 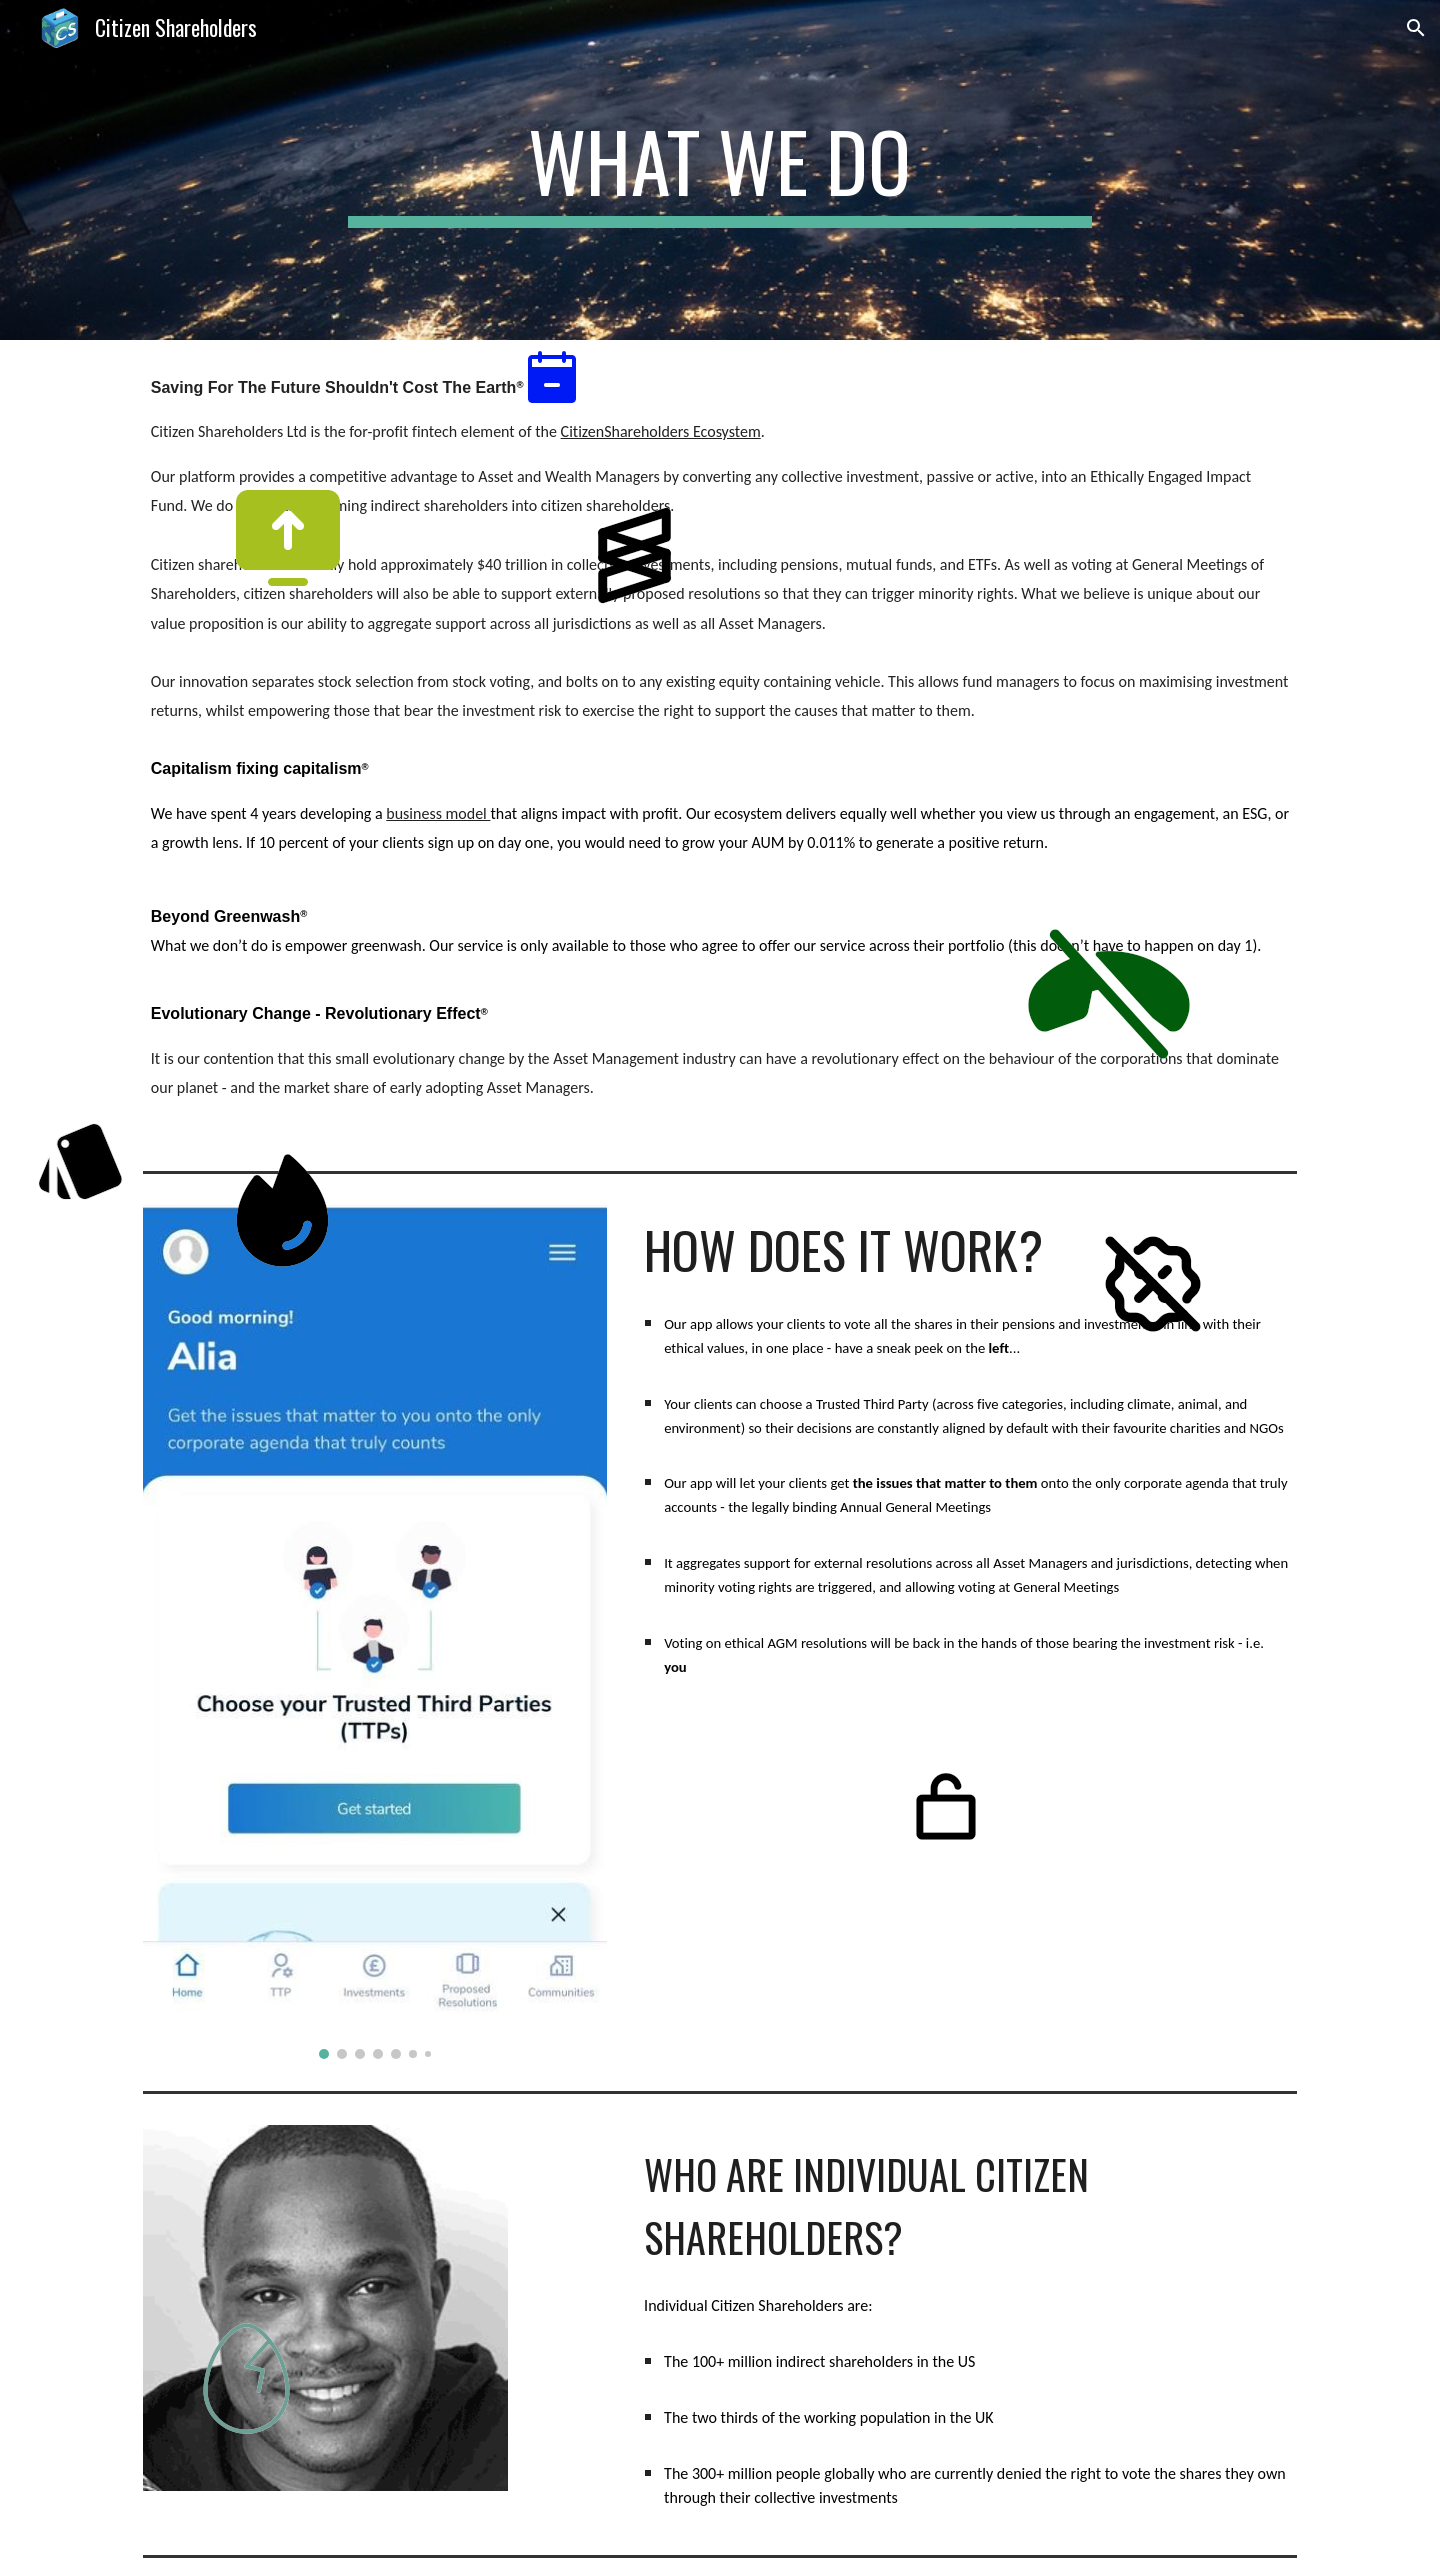 I want to click on indicates trending or popular content, so click(x=282, y=1212).